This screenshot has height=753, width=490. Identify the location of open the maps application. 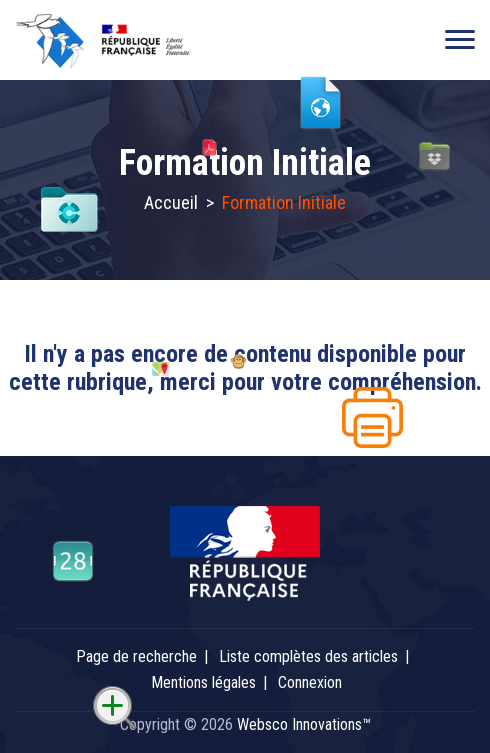
(161, 369).